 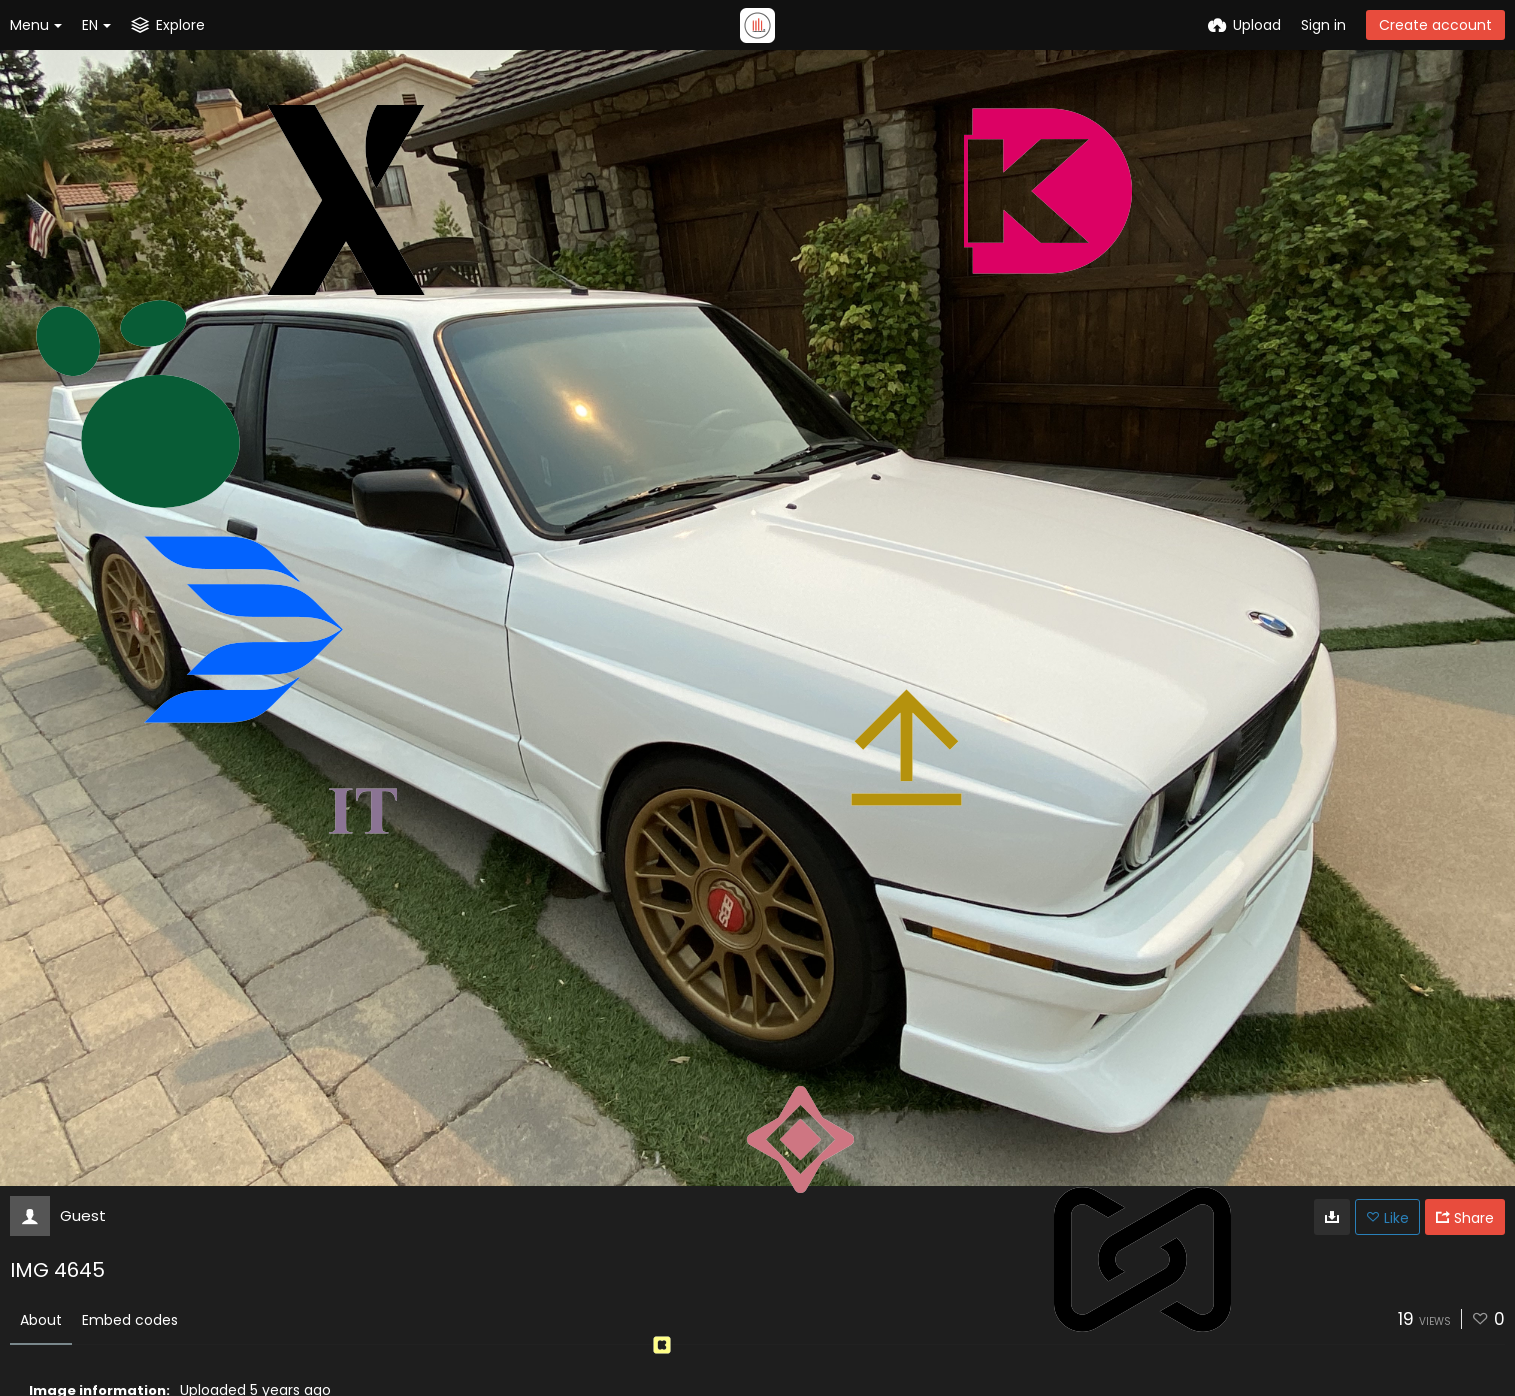 I want to click on visit Kickstarter crowdfunding platform, so click(x=662, y=1345).